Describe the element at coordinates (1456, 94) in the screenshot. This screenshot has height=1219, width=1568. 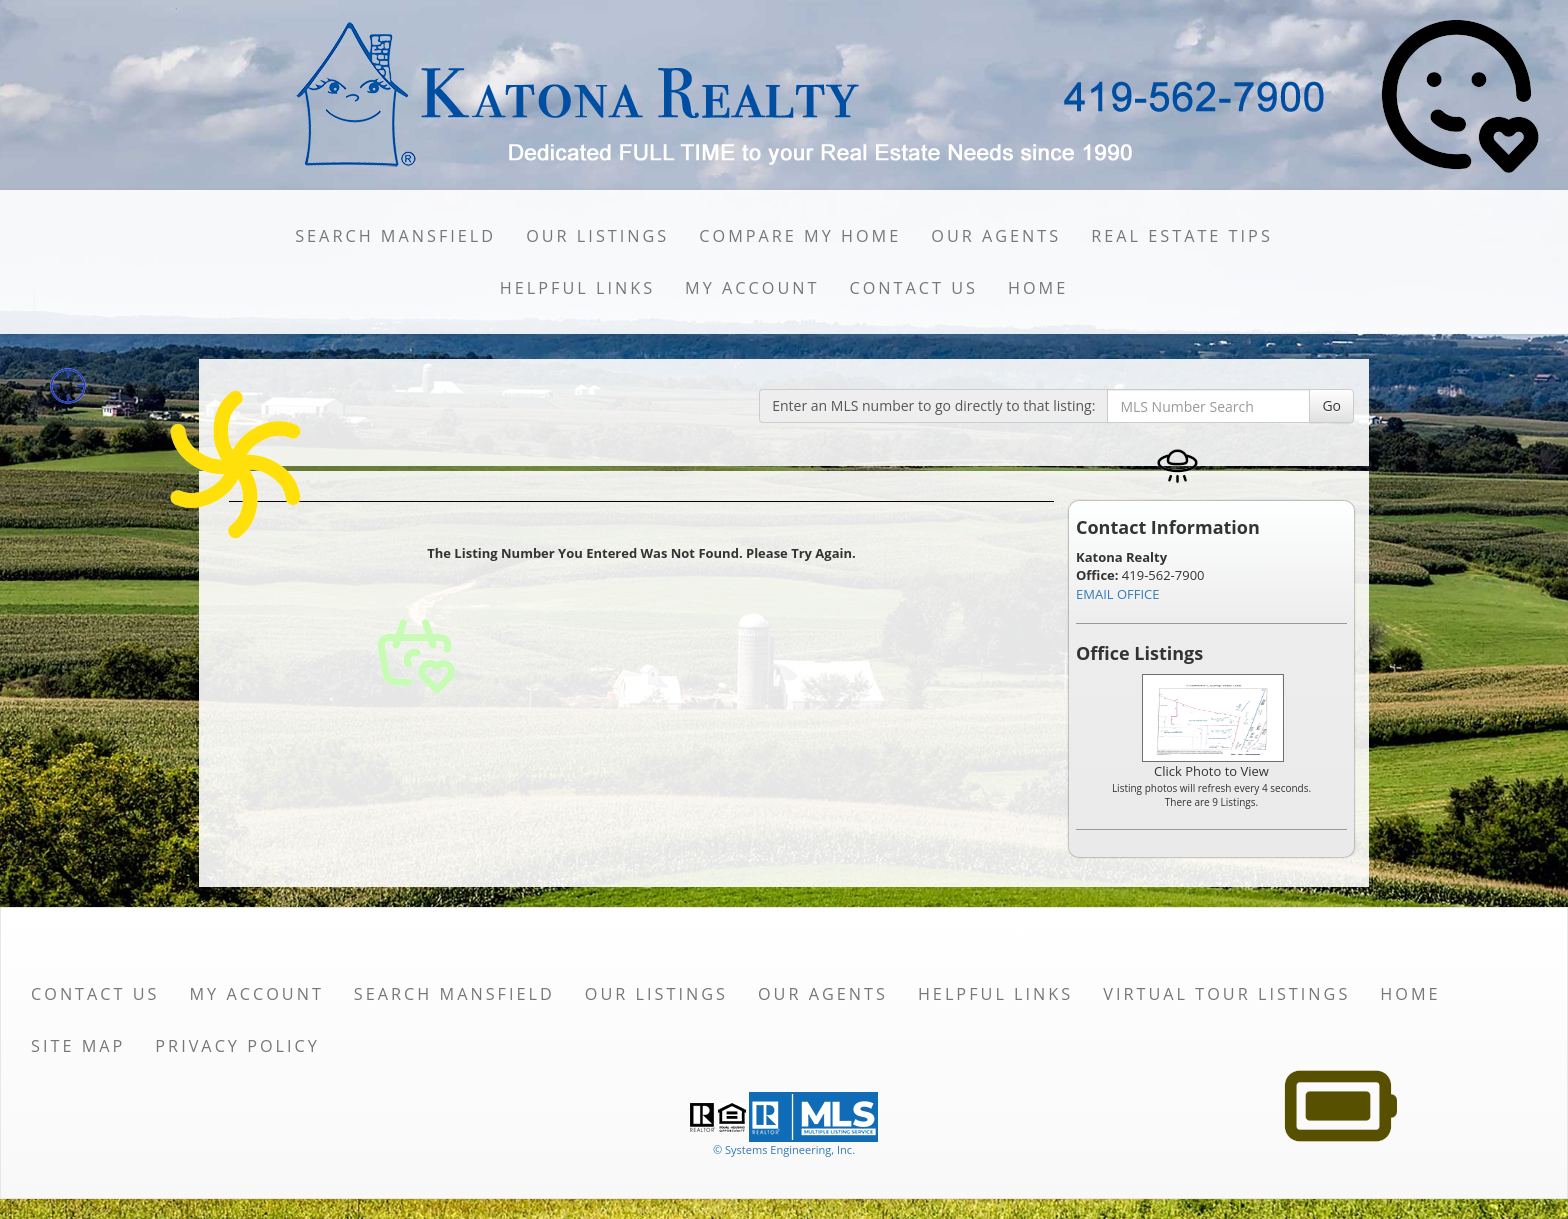
I see `react with love or affection` at that location.